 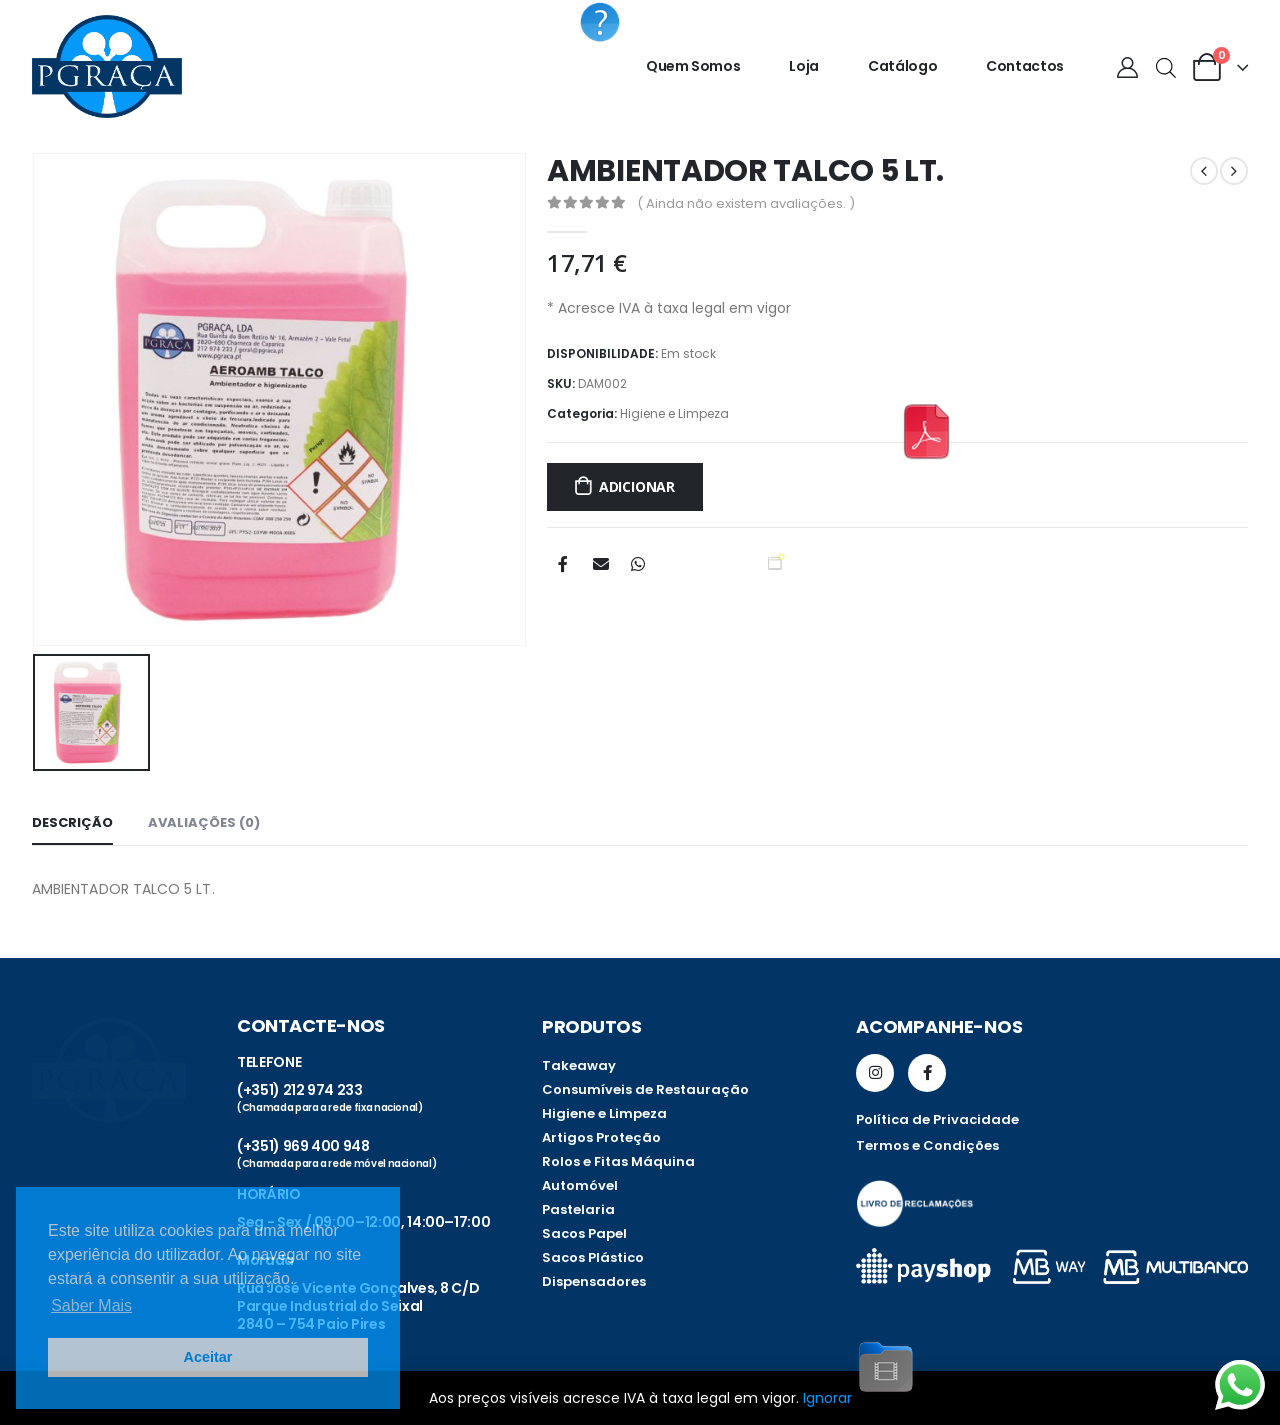 What do you see at coordinates (600, 22) in the screenshot?
I see `access help documentation` at bounding box center [600, 22].